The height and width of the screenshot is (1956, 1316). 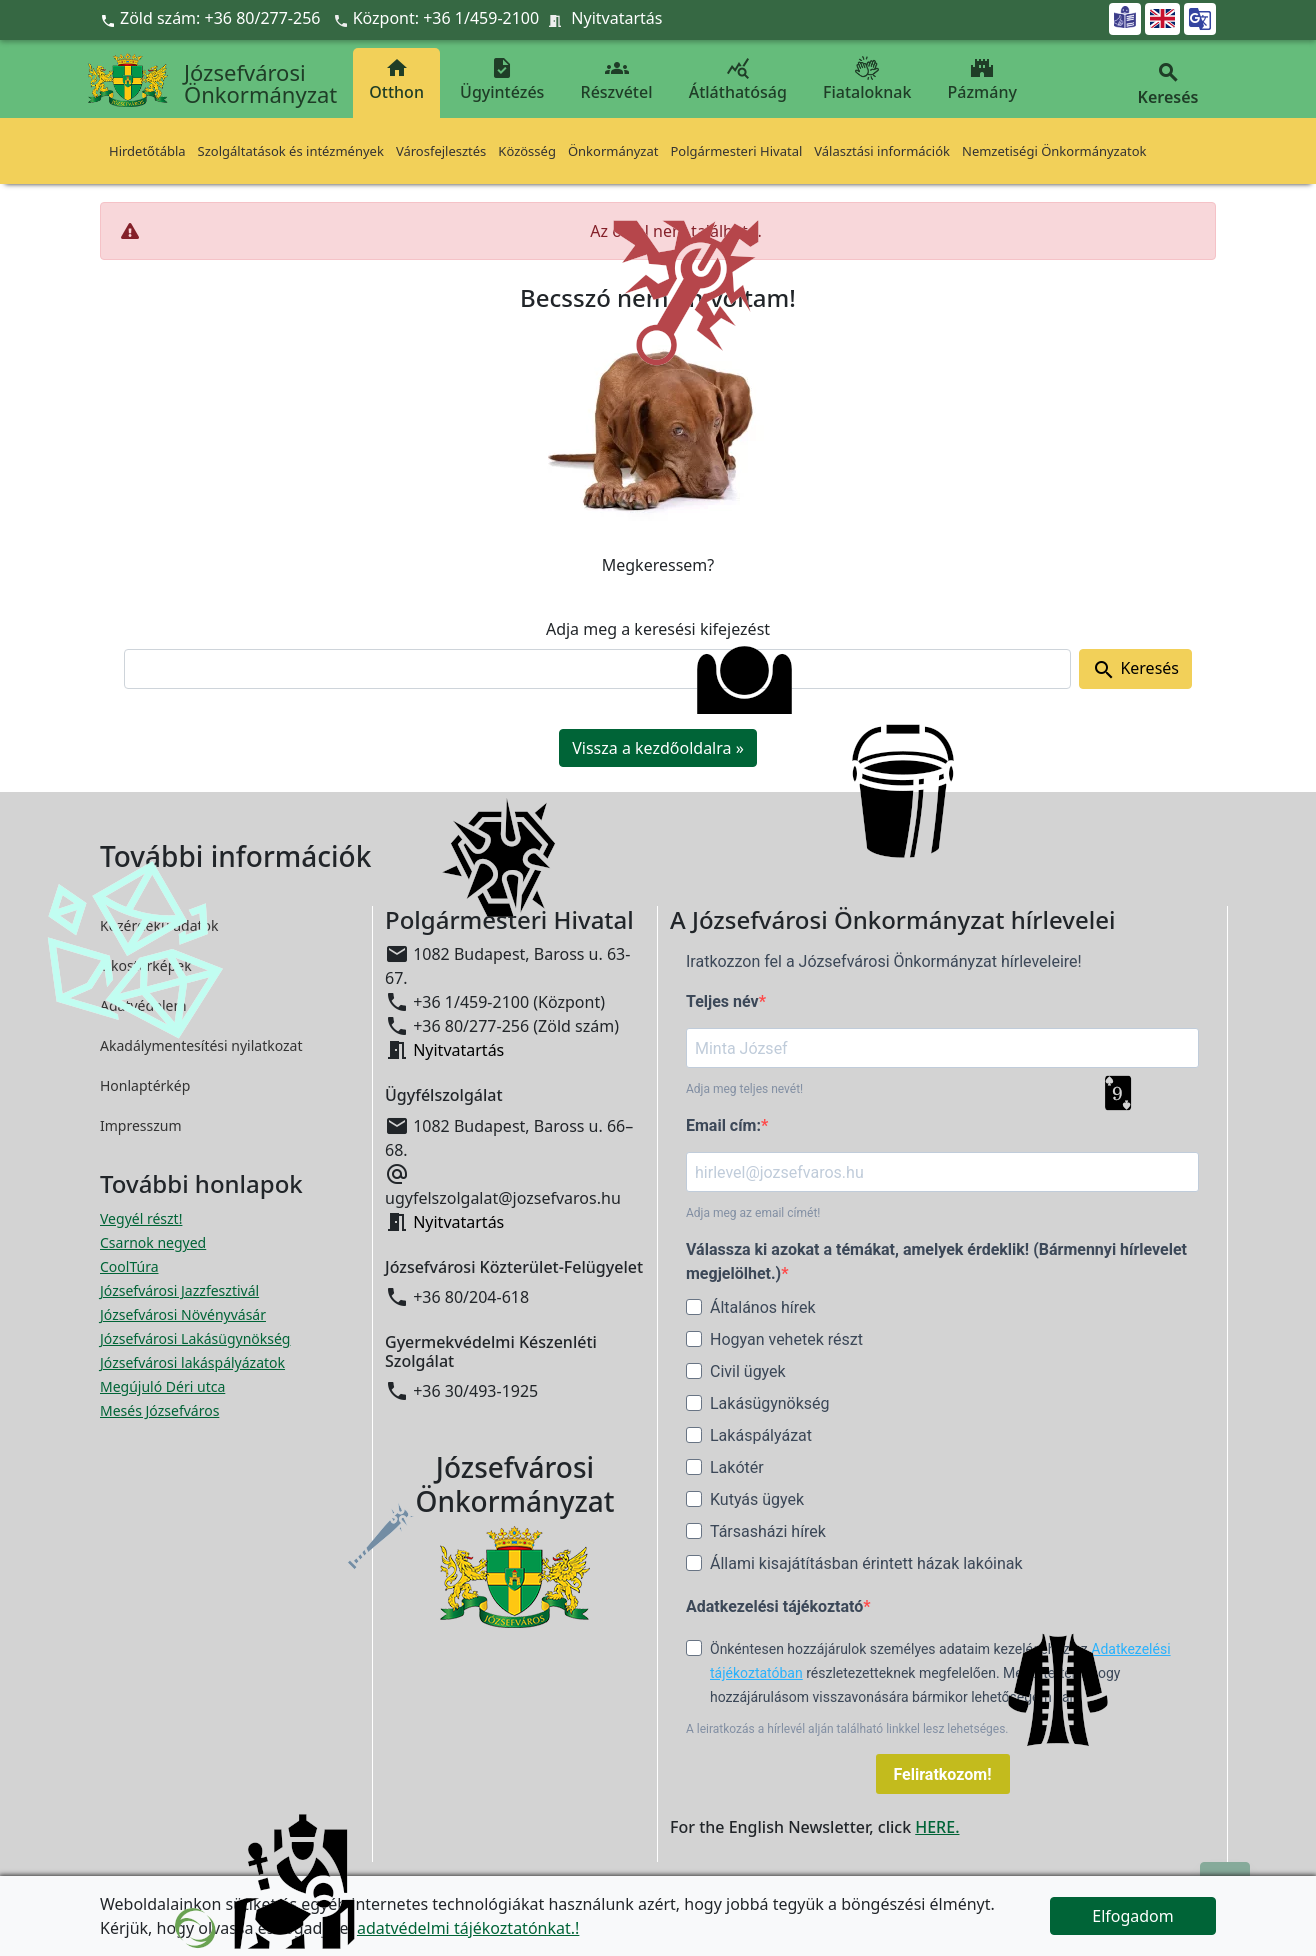 I want to click on select pirate costume or outfit, so click(x=1058, y=1688).